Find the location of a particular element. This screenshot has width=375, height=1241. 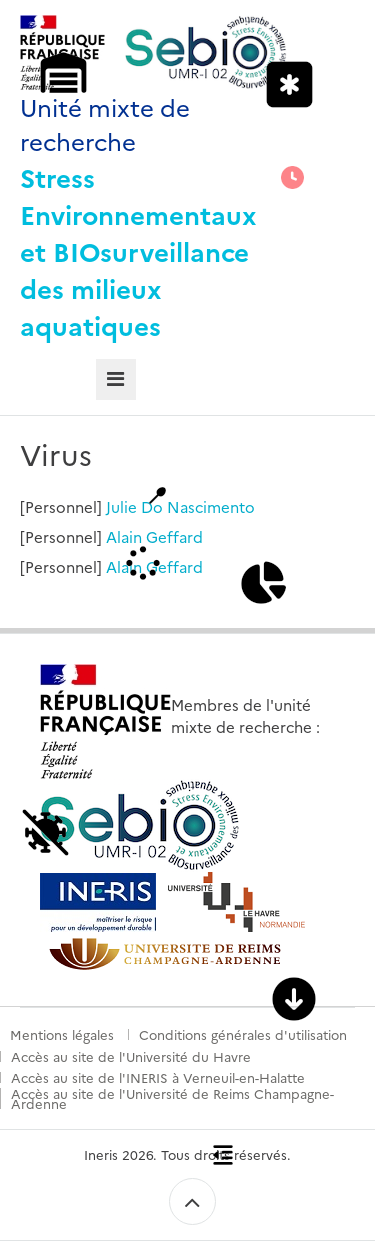

indicates content is loading is located at coordinates (143, 563).